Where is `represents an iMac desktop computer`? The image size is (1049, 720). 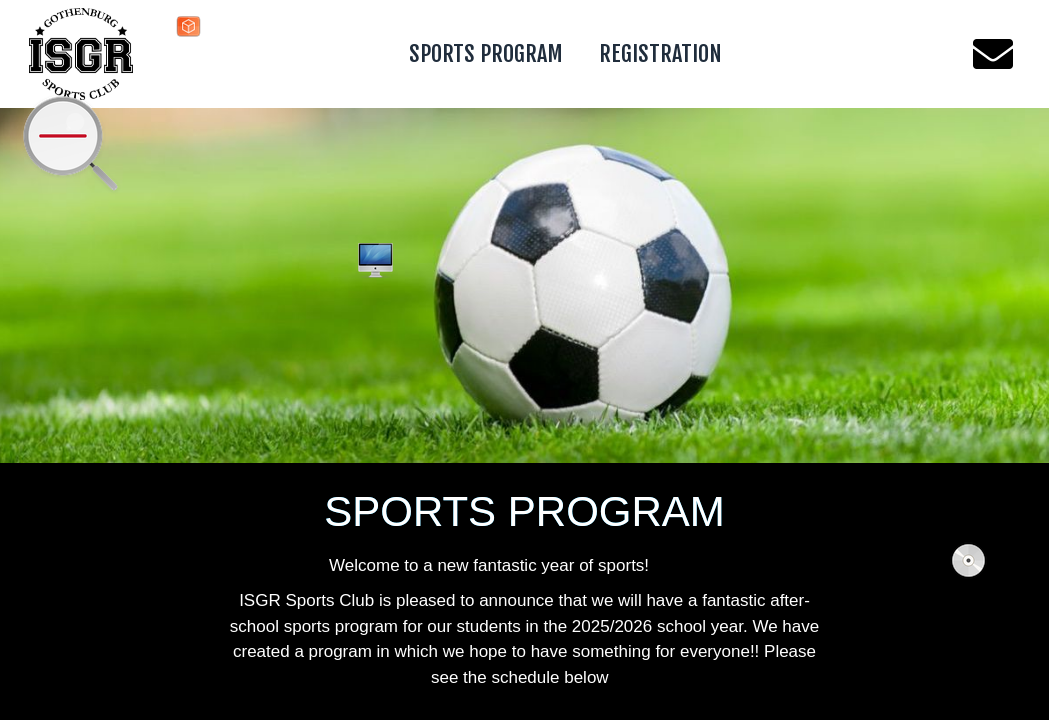 represents an iMac desktop computer is located at coordinates (375, 253).